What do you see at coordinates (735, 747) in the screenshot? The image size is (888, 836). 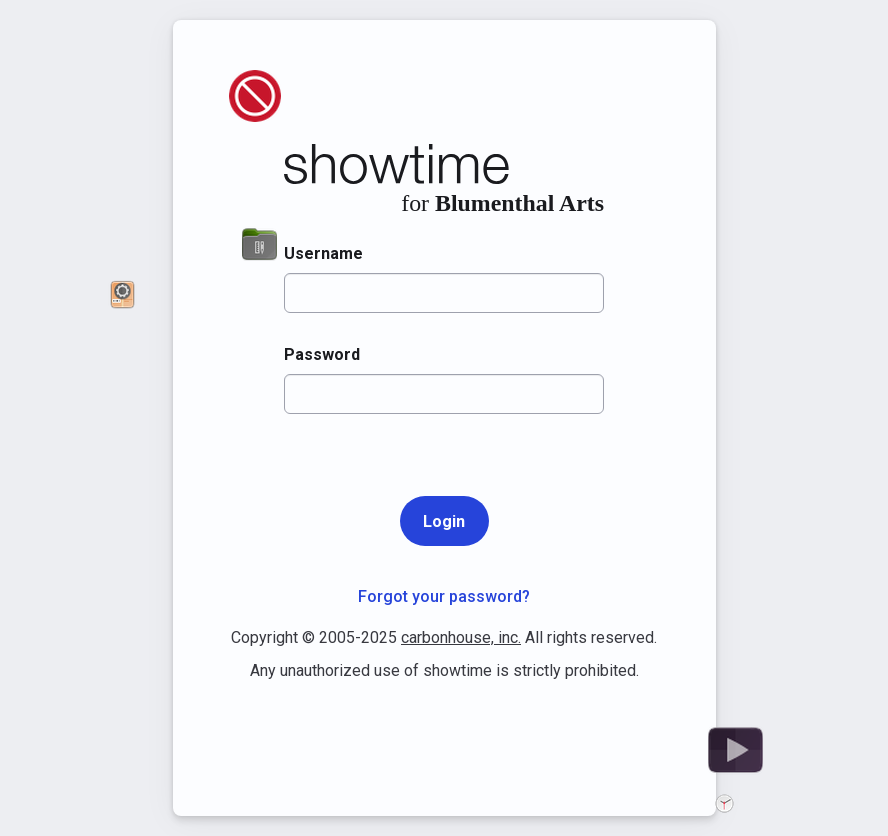 I see `a video file type indicator` at bounding box center [735, 747].